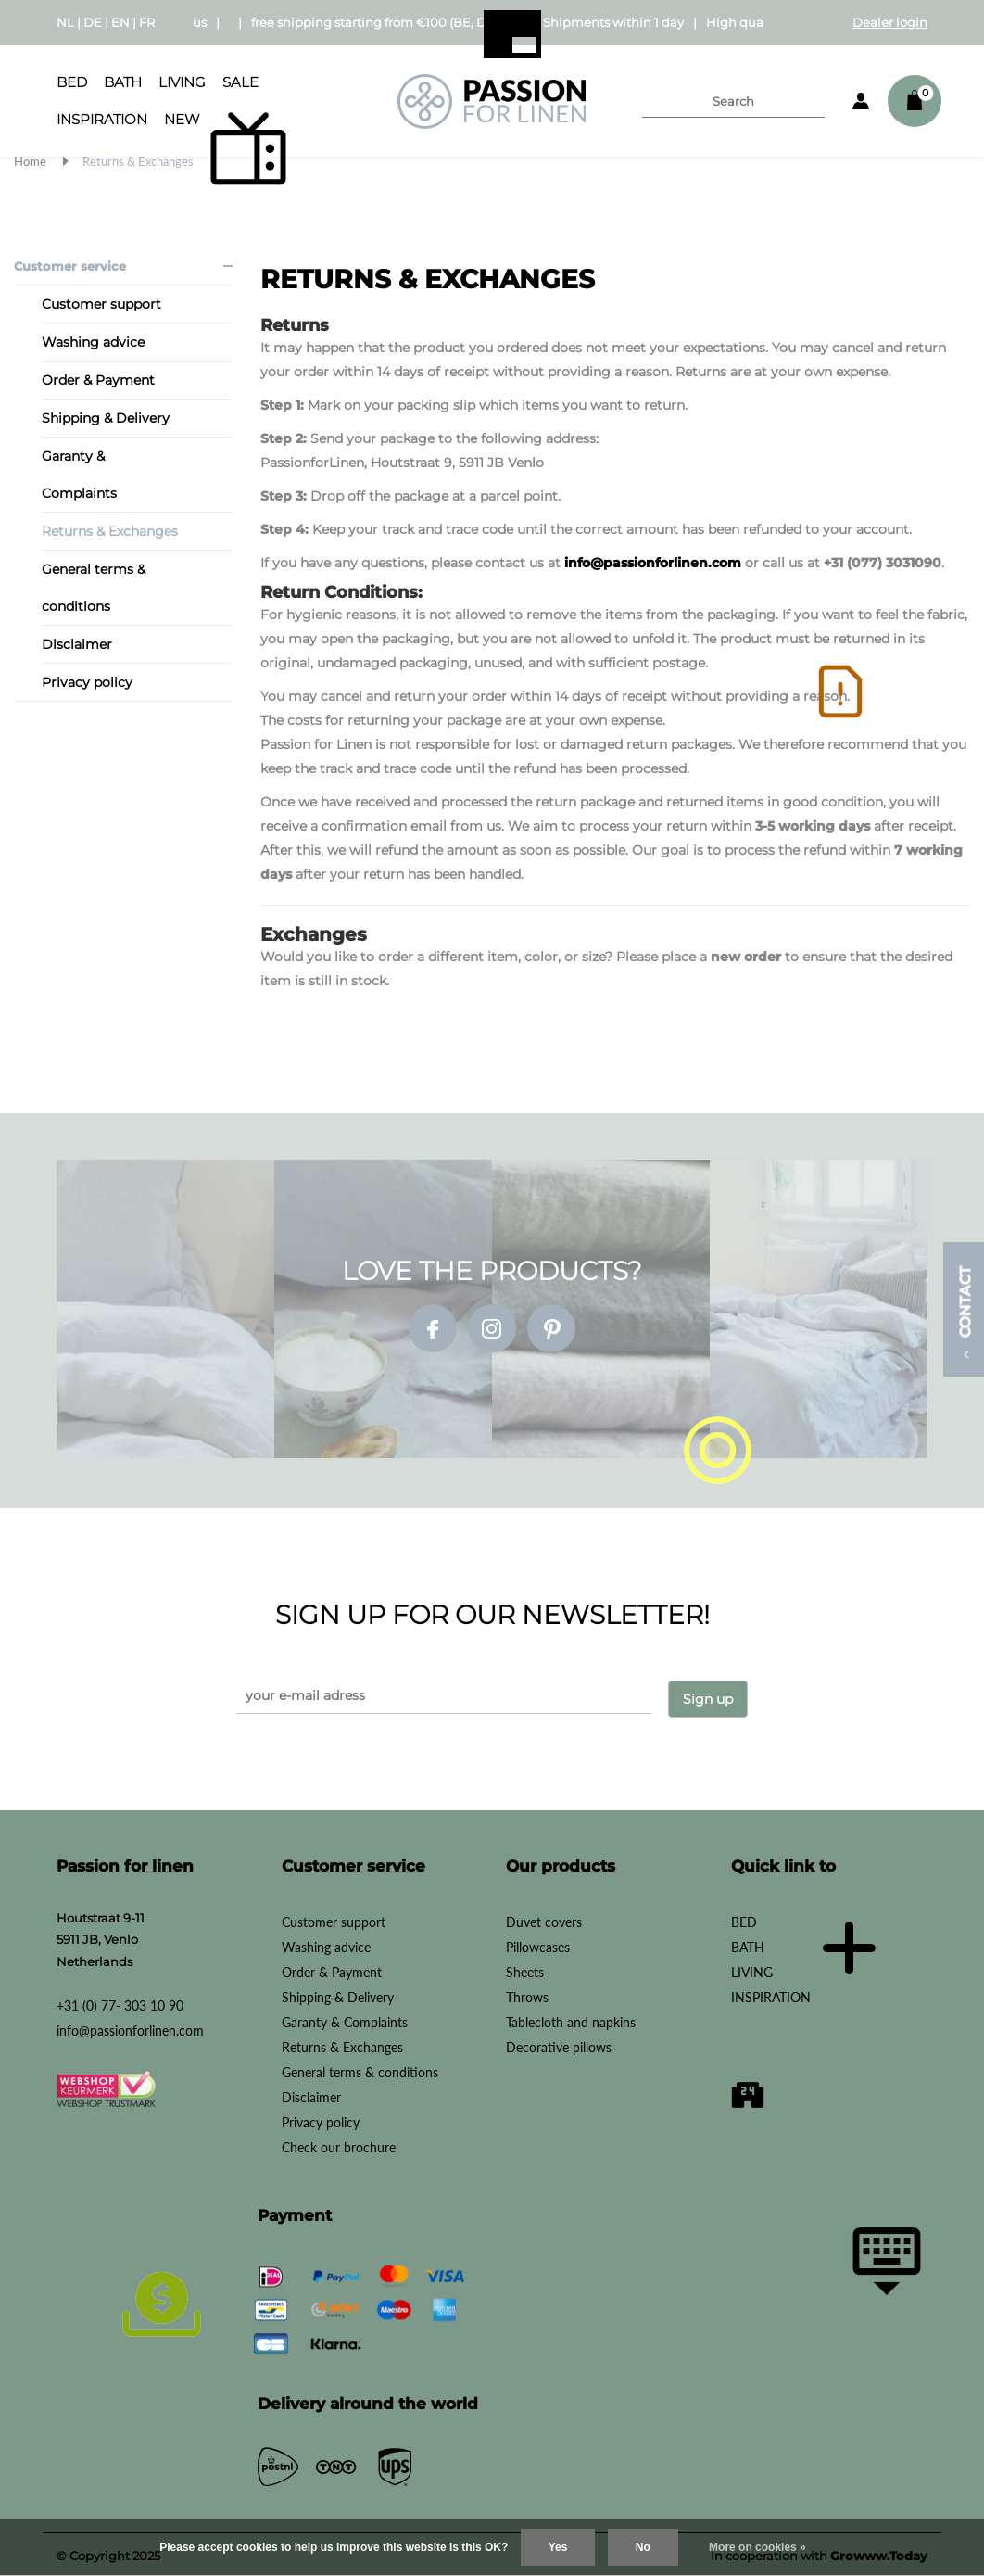 This screenshot has height=2576, width=984. Describe the element at coordinates (748, 2095) in the screenshot. I see `find nearby convenience stores` at that location.